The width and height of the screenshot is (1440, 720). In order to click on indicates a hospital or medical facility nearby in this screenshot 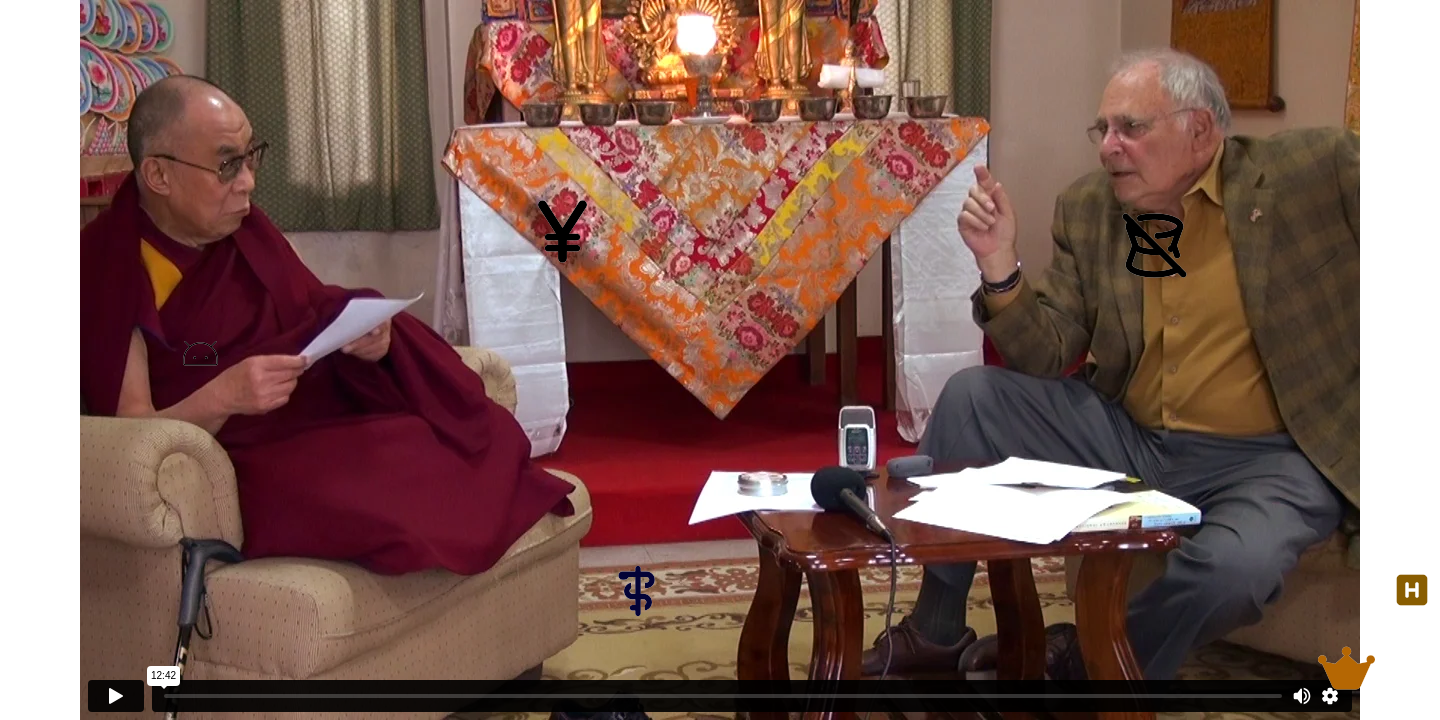, I will do `click(1412, 590)`.